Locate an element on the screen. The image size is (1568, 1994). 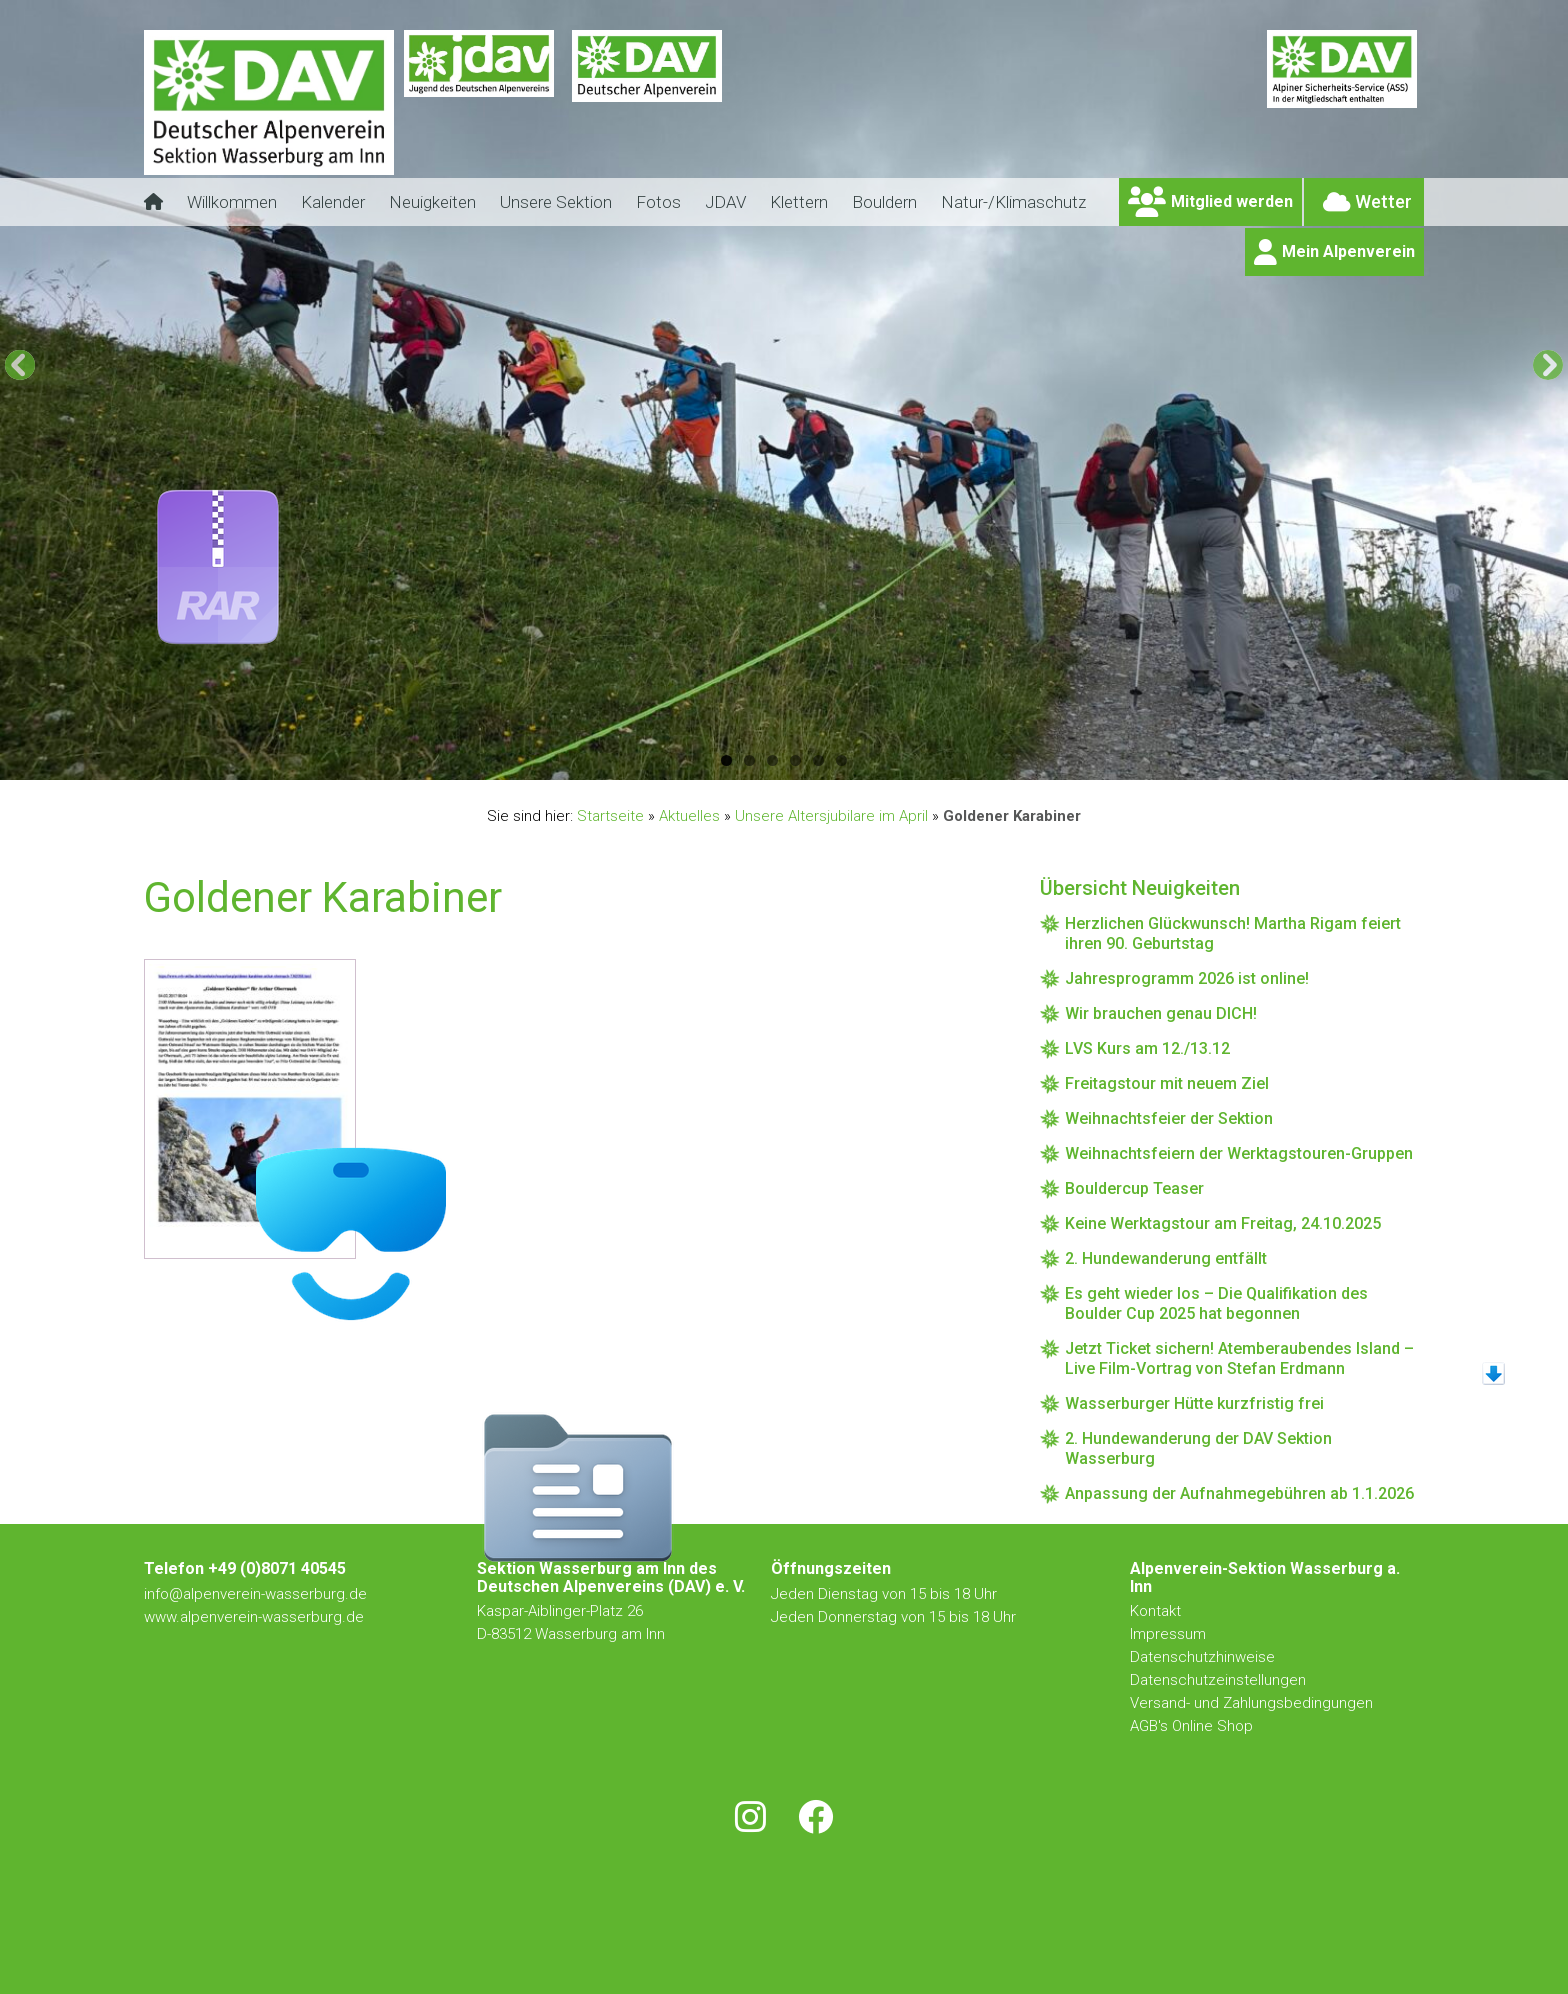
a RAR compressed archive file is located at coordinates (218, 567).